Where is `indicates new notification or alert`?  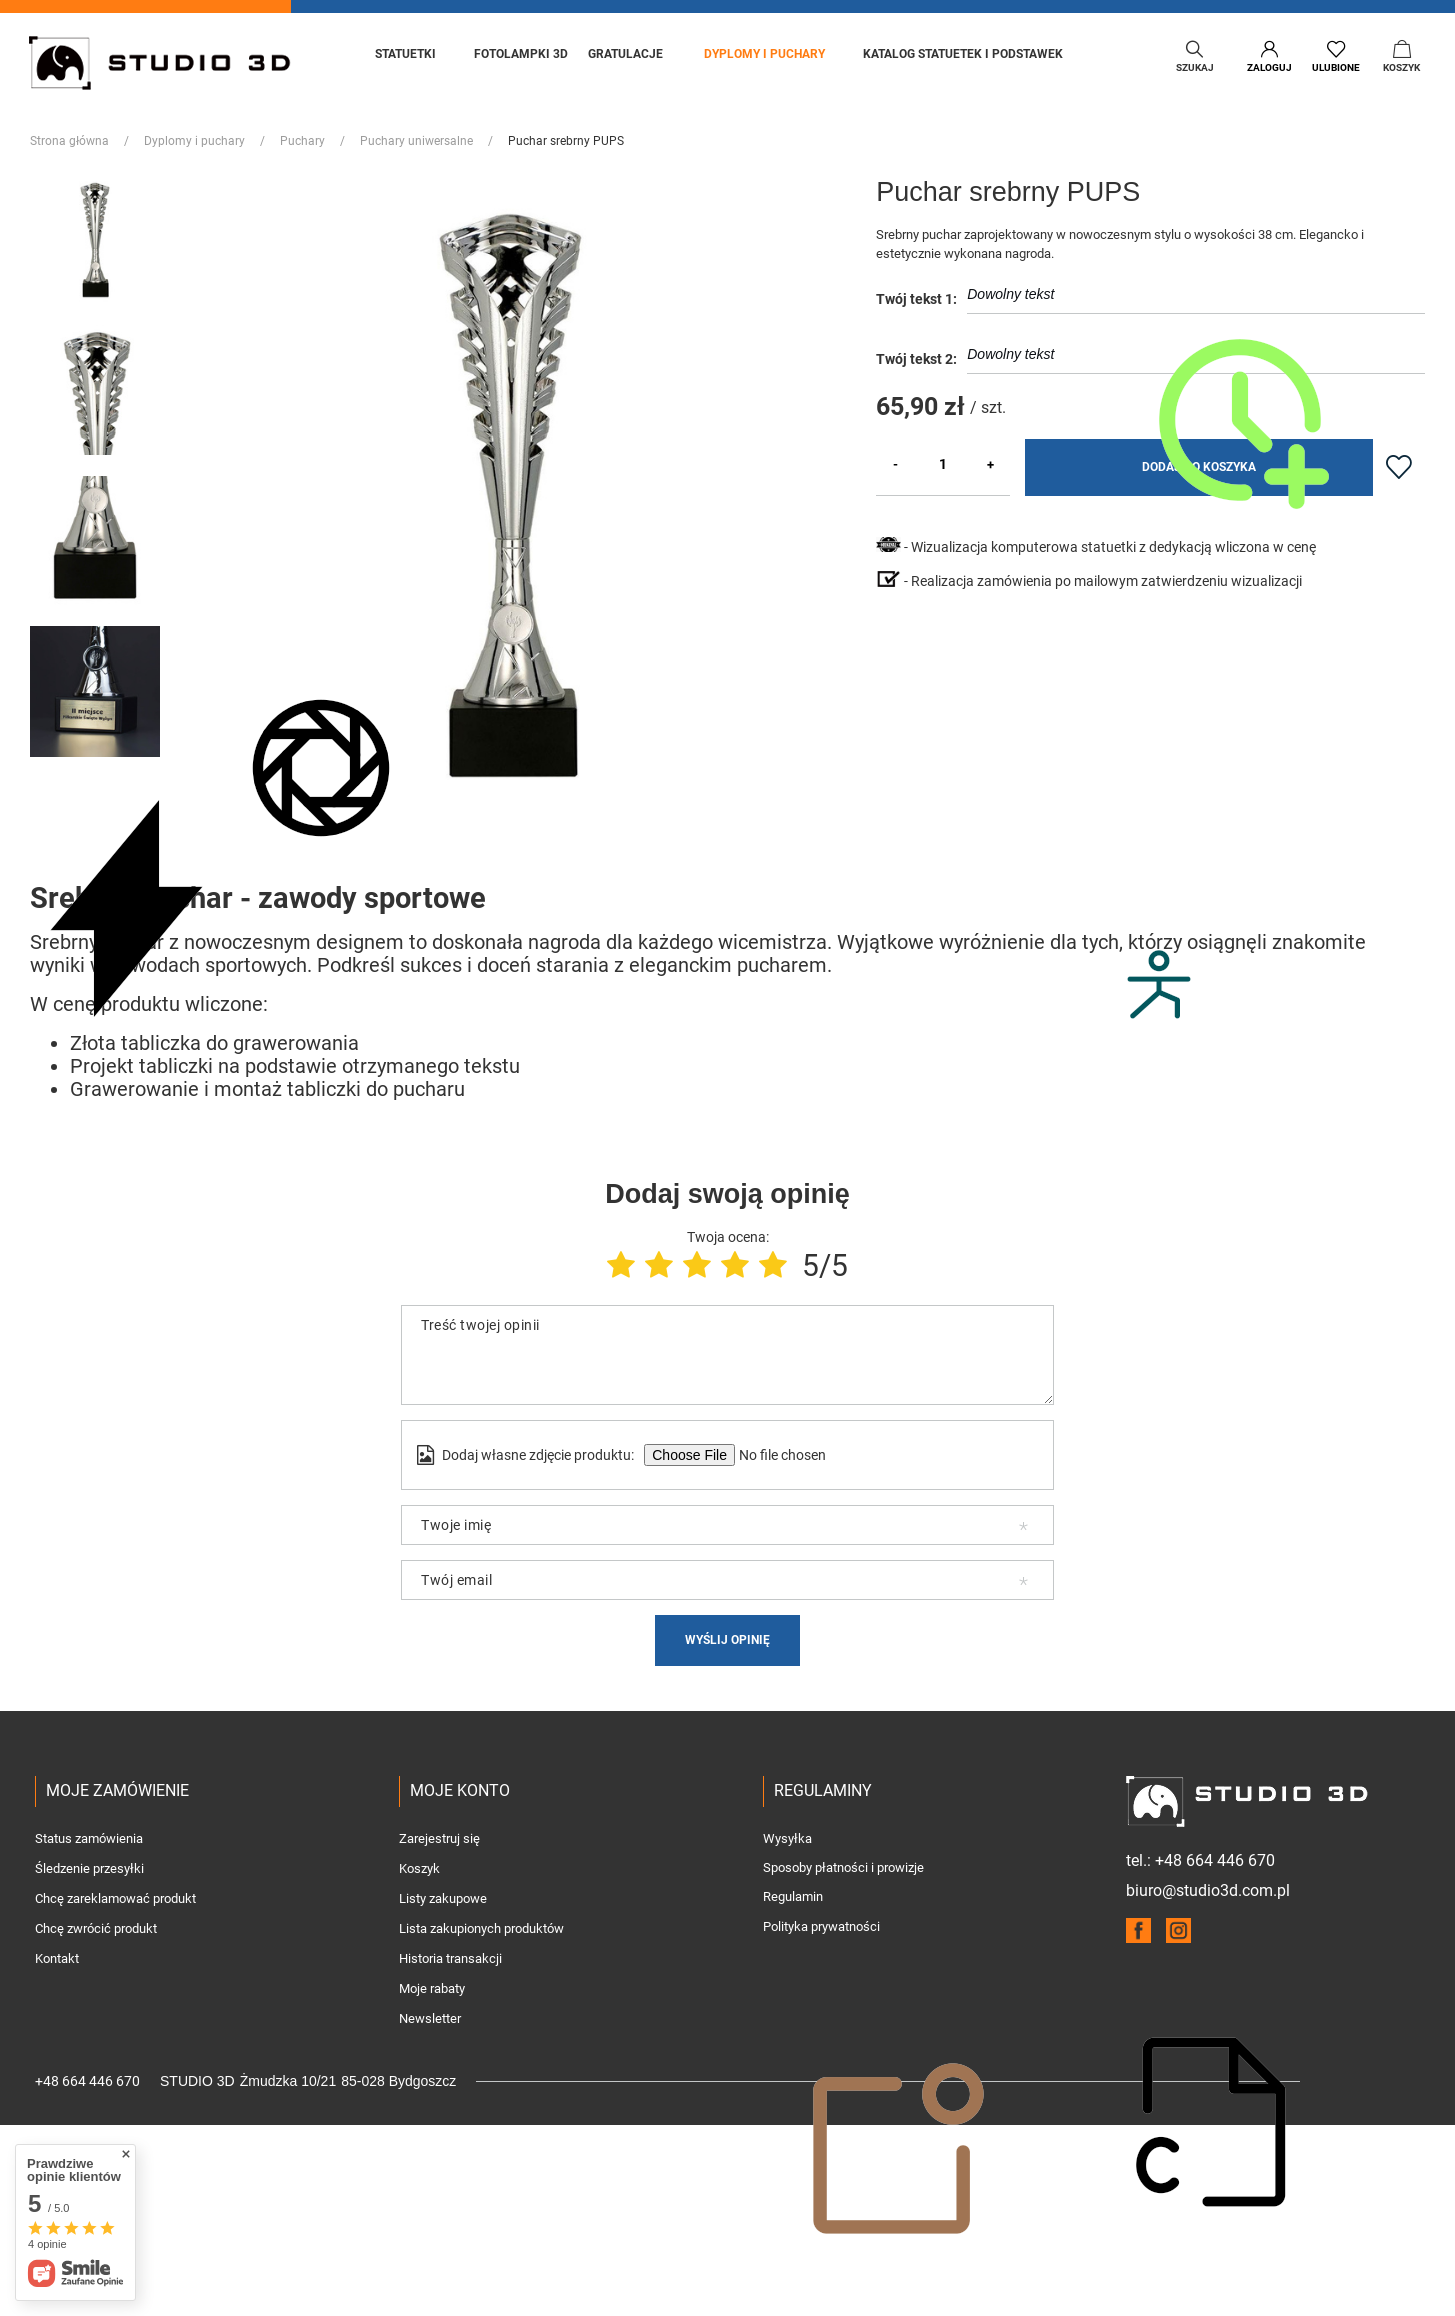 indicates new notification or alert is located at coordinates (895, 2152).